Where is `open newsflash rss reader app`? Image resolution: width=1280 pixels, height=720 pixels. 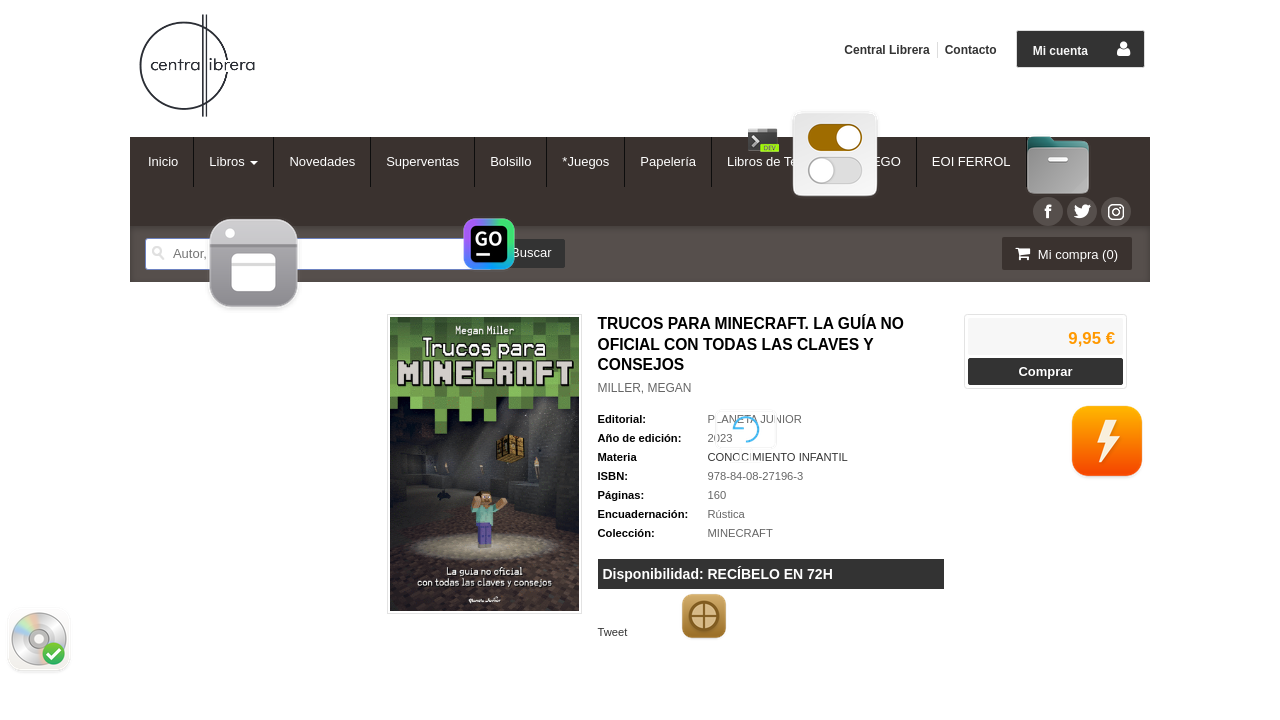 open newsflash rss reader app is located at coordinates (1107, 441).